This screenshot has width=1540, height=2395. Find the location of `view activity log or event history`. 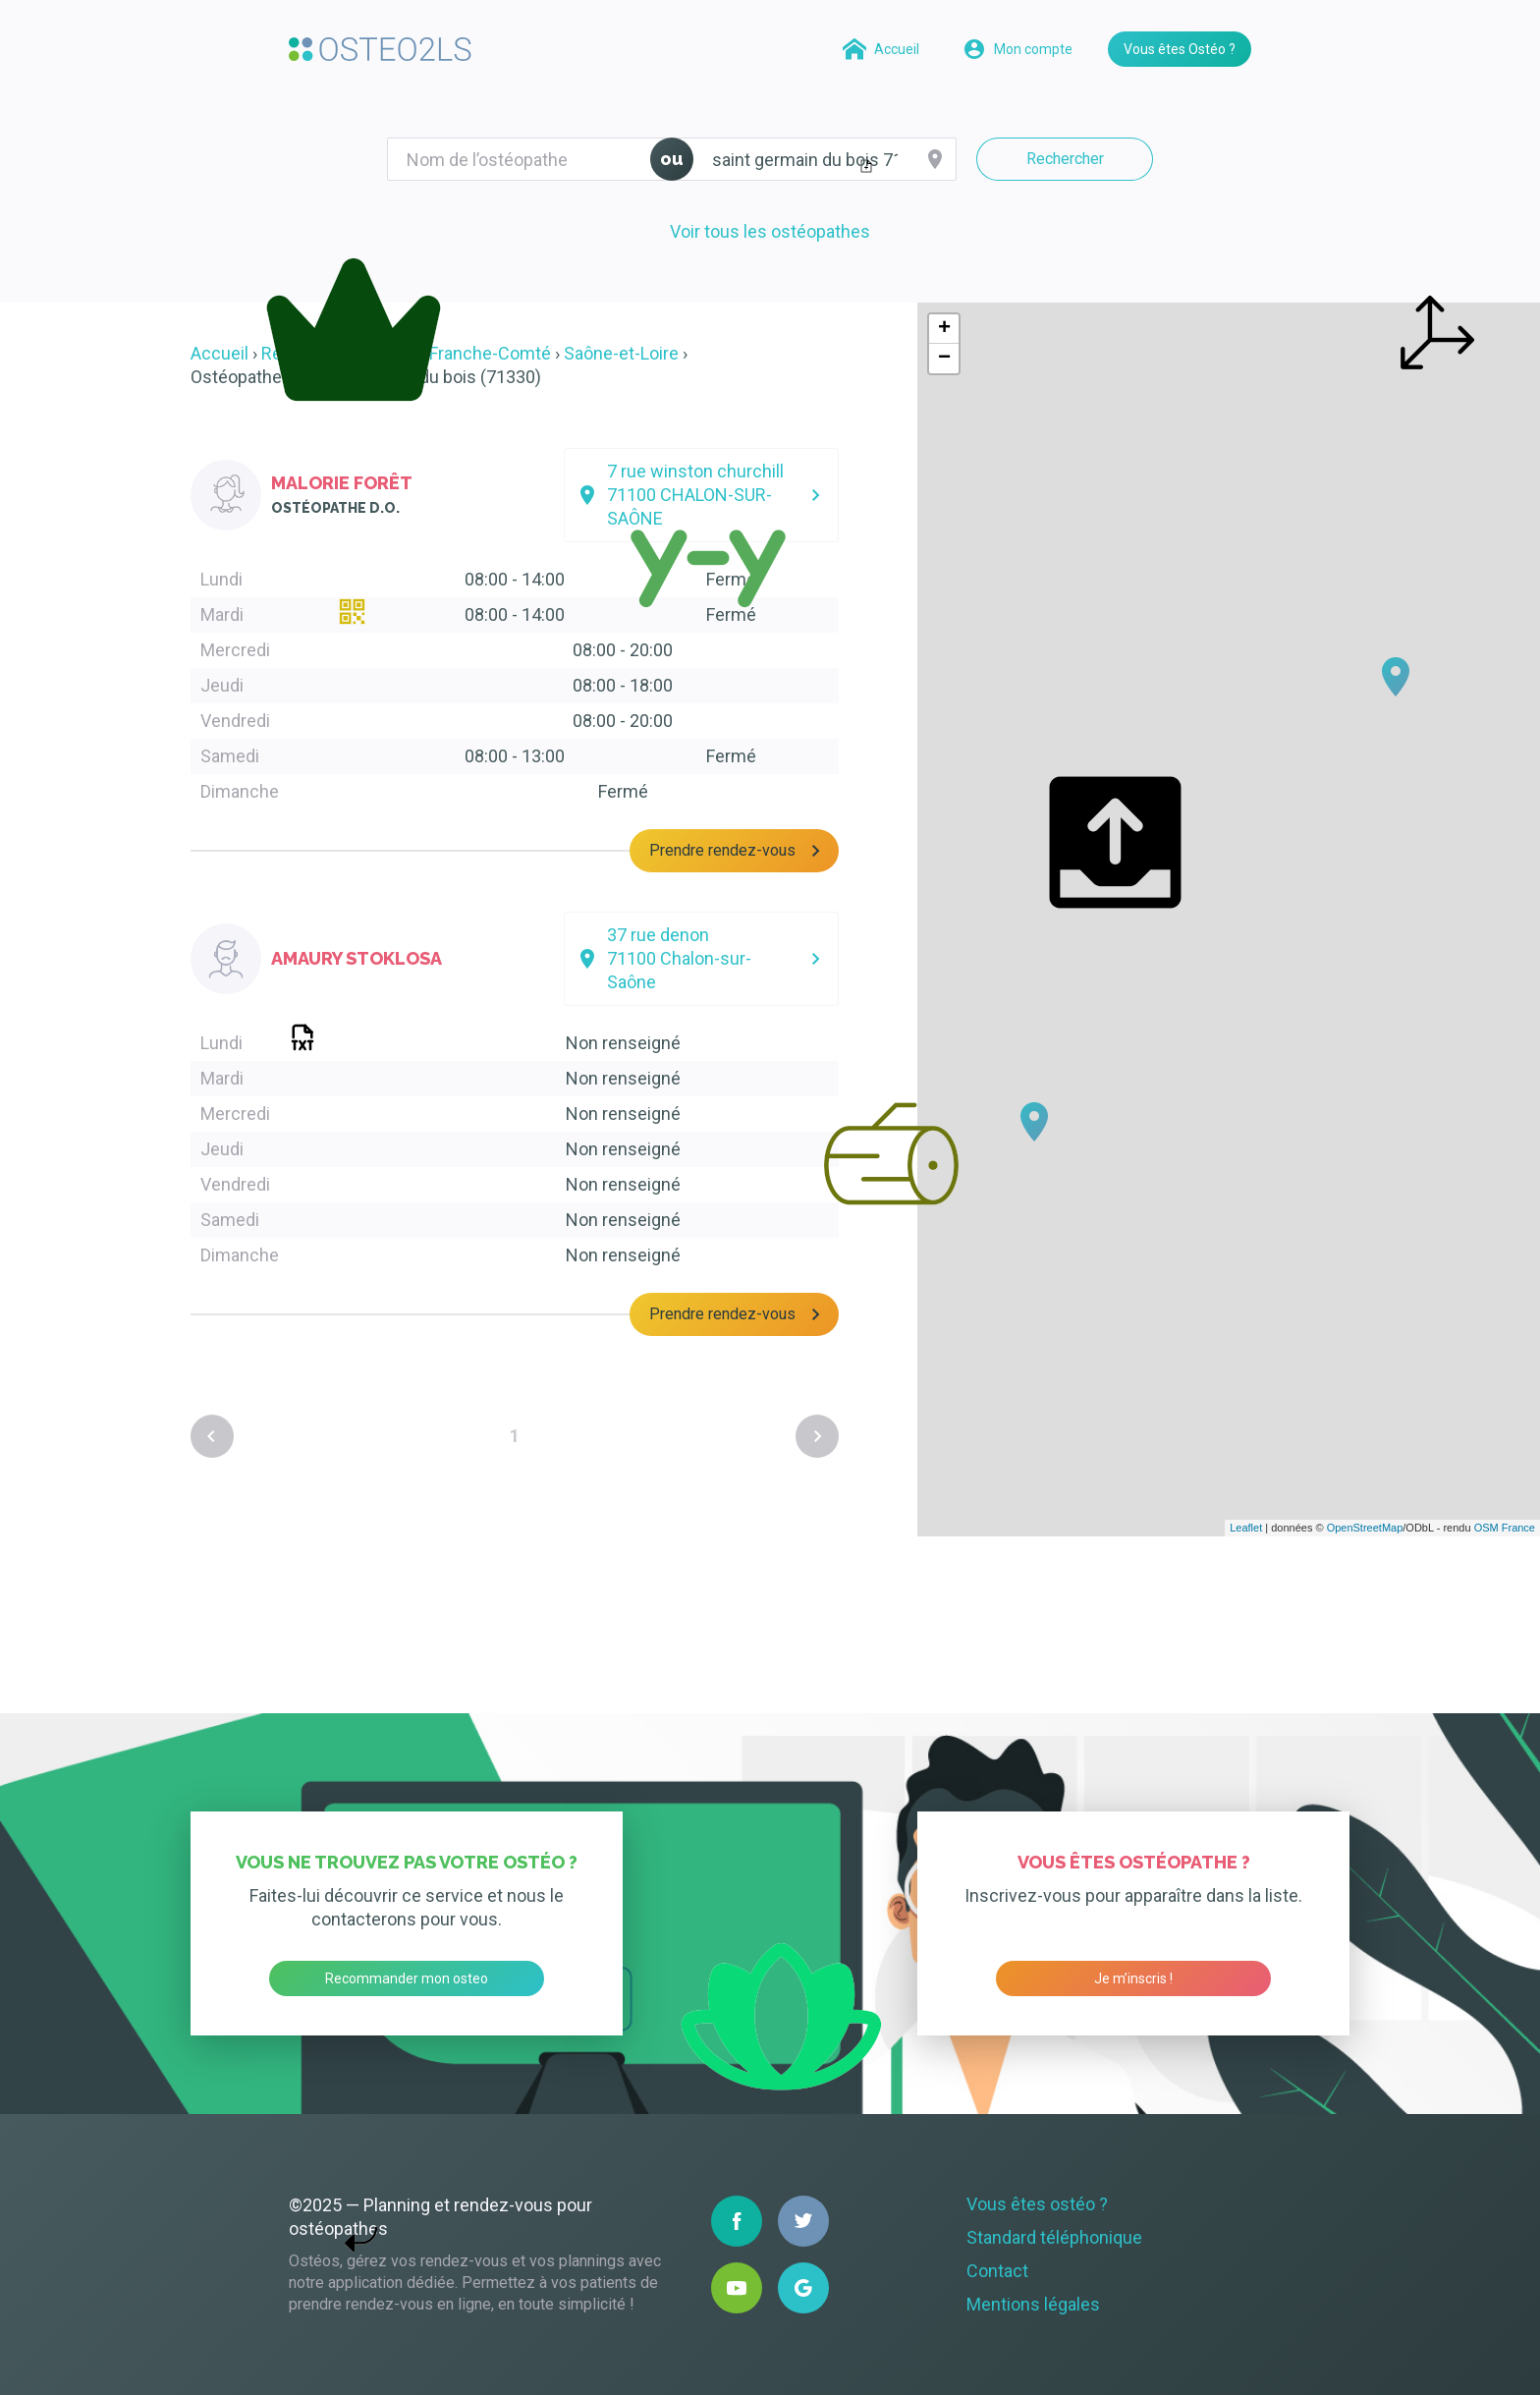

view activity log or event history is located at coordinates (891, 1160).